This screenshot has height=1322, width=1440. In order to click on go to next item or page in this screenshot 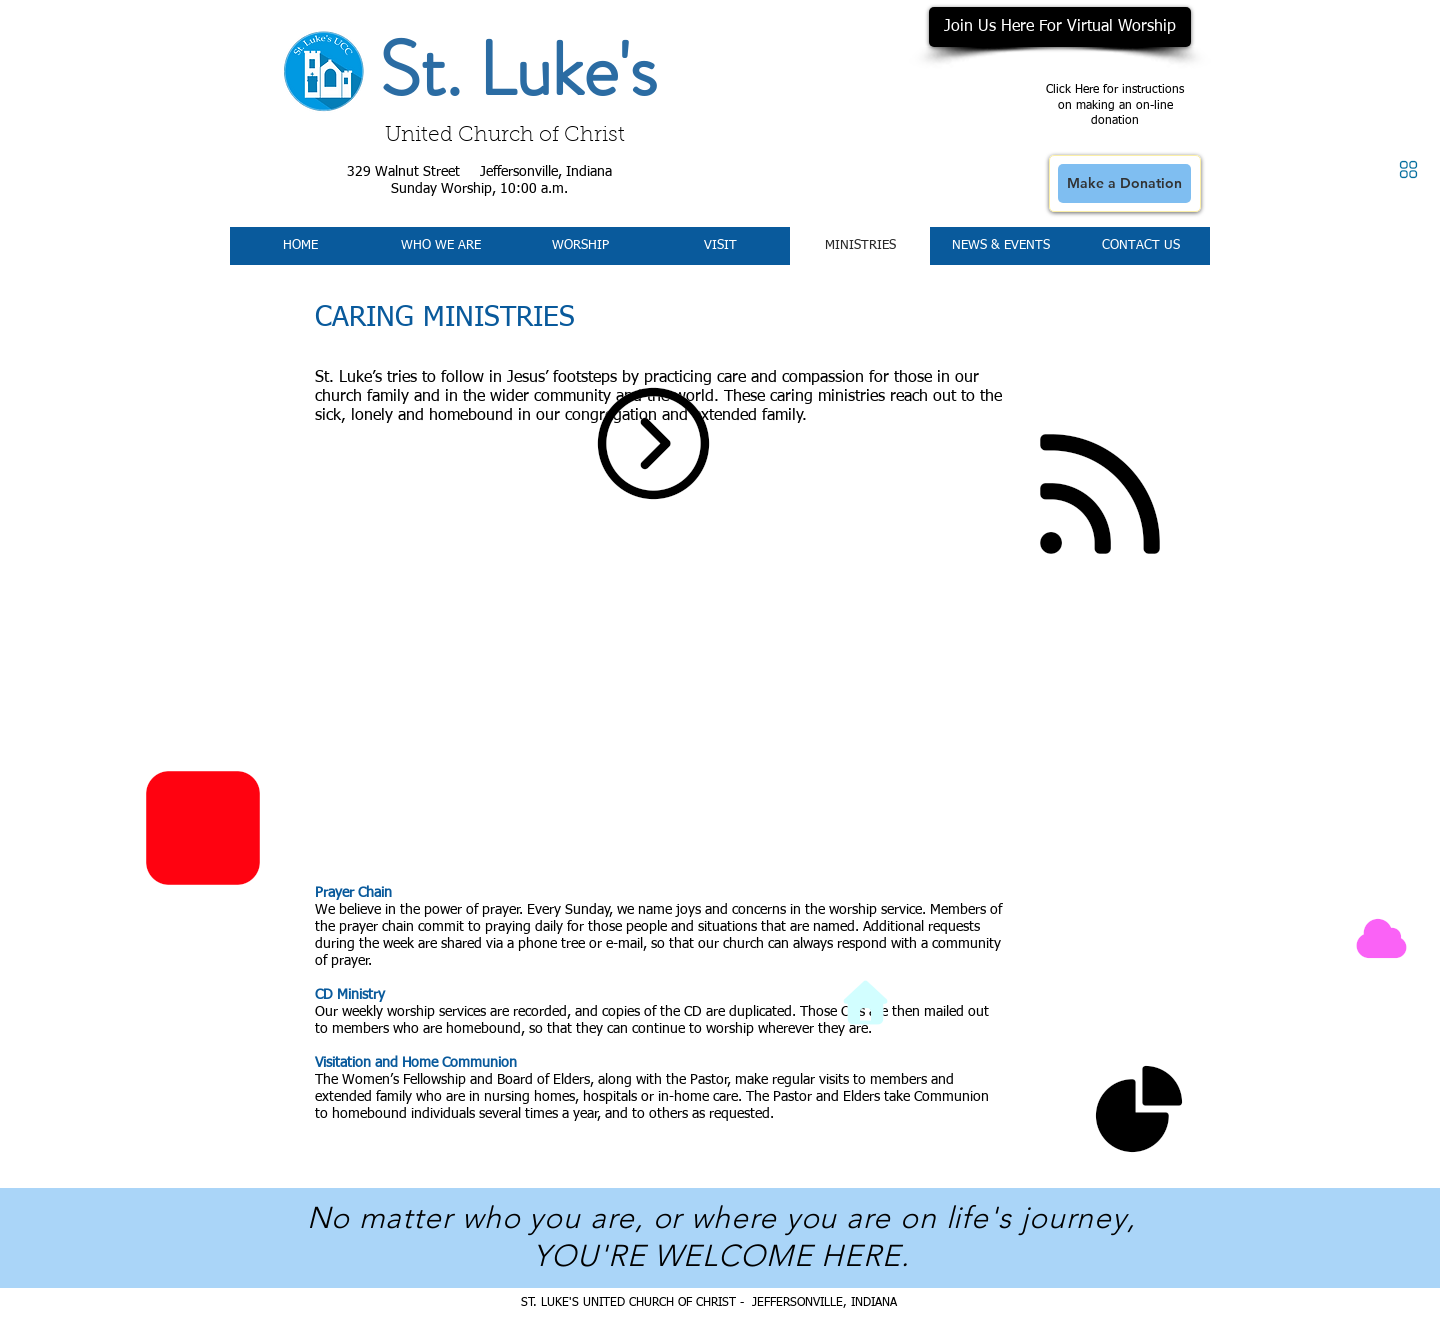, I will do `click(653, 443)`.